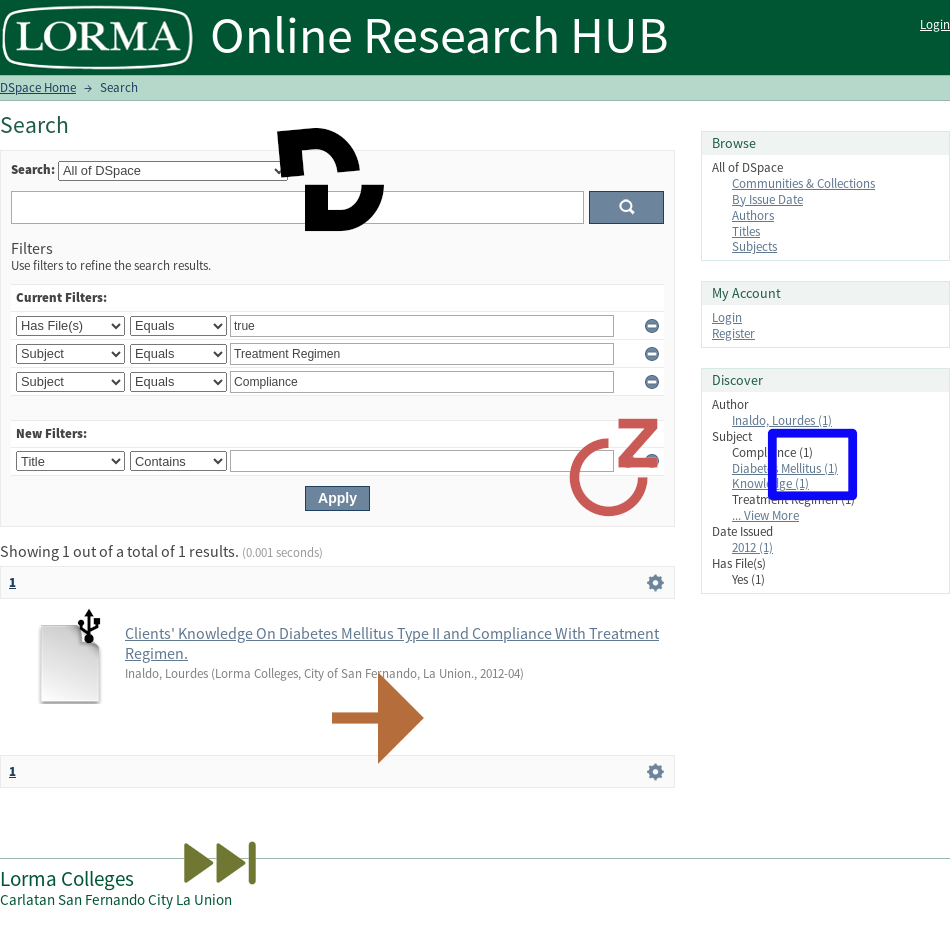 The height and width of the screenshot is (939, 950). I want to click on indicates USB connection available, so click(89, 626).